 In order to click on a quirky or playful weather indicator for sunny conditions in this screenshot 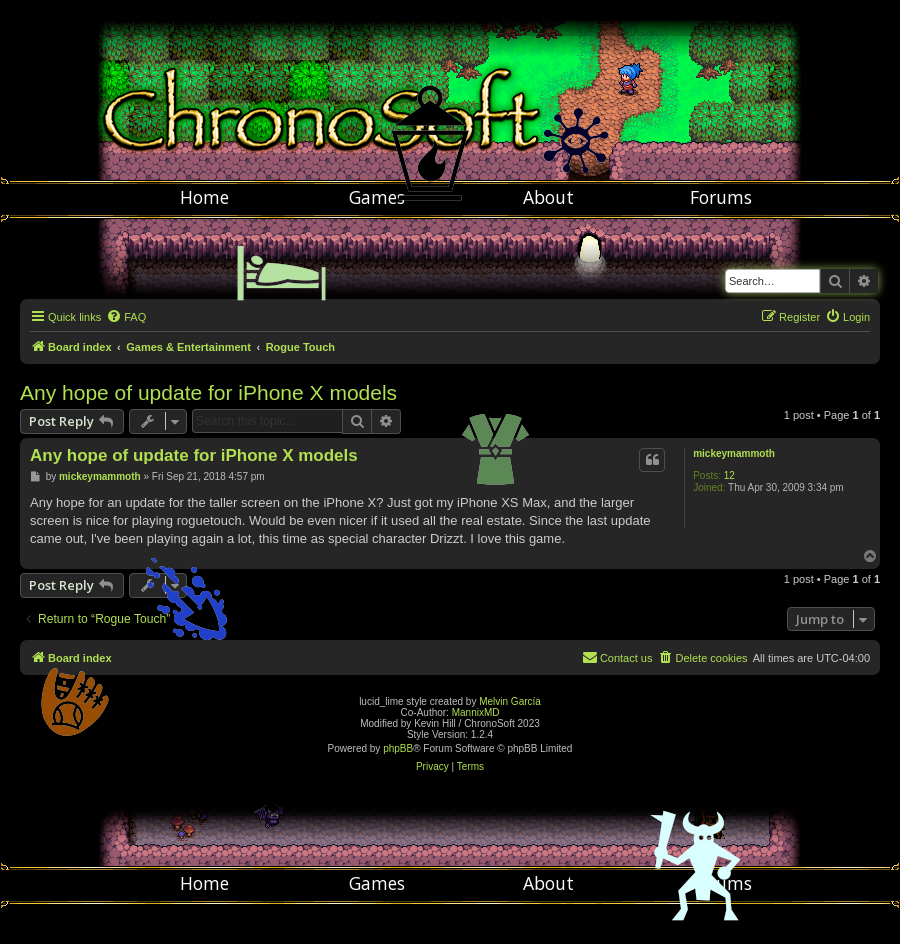, I will do `click(576, 140)`.